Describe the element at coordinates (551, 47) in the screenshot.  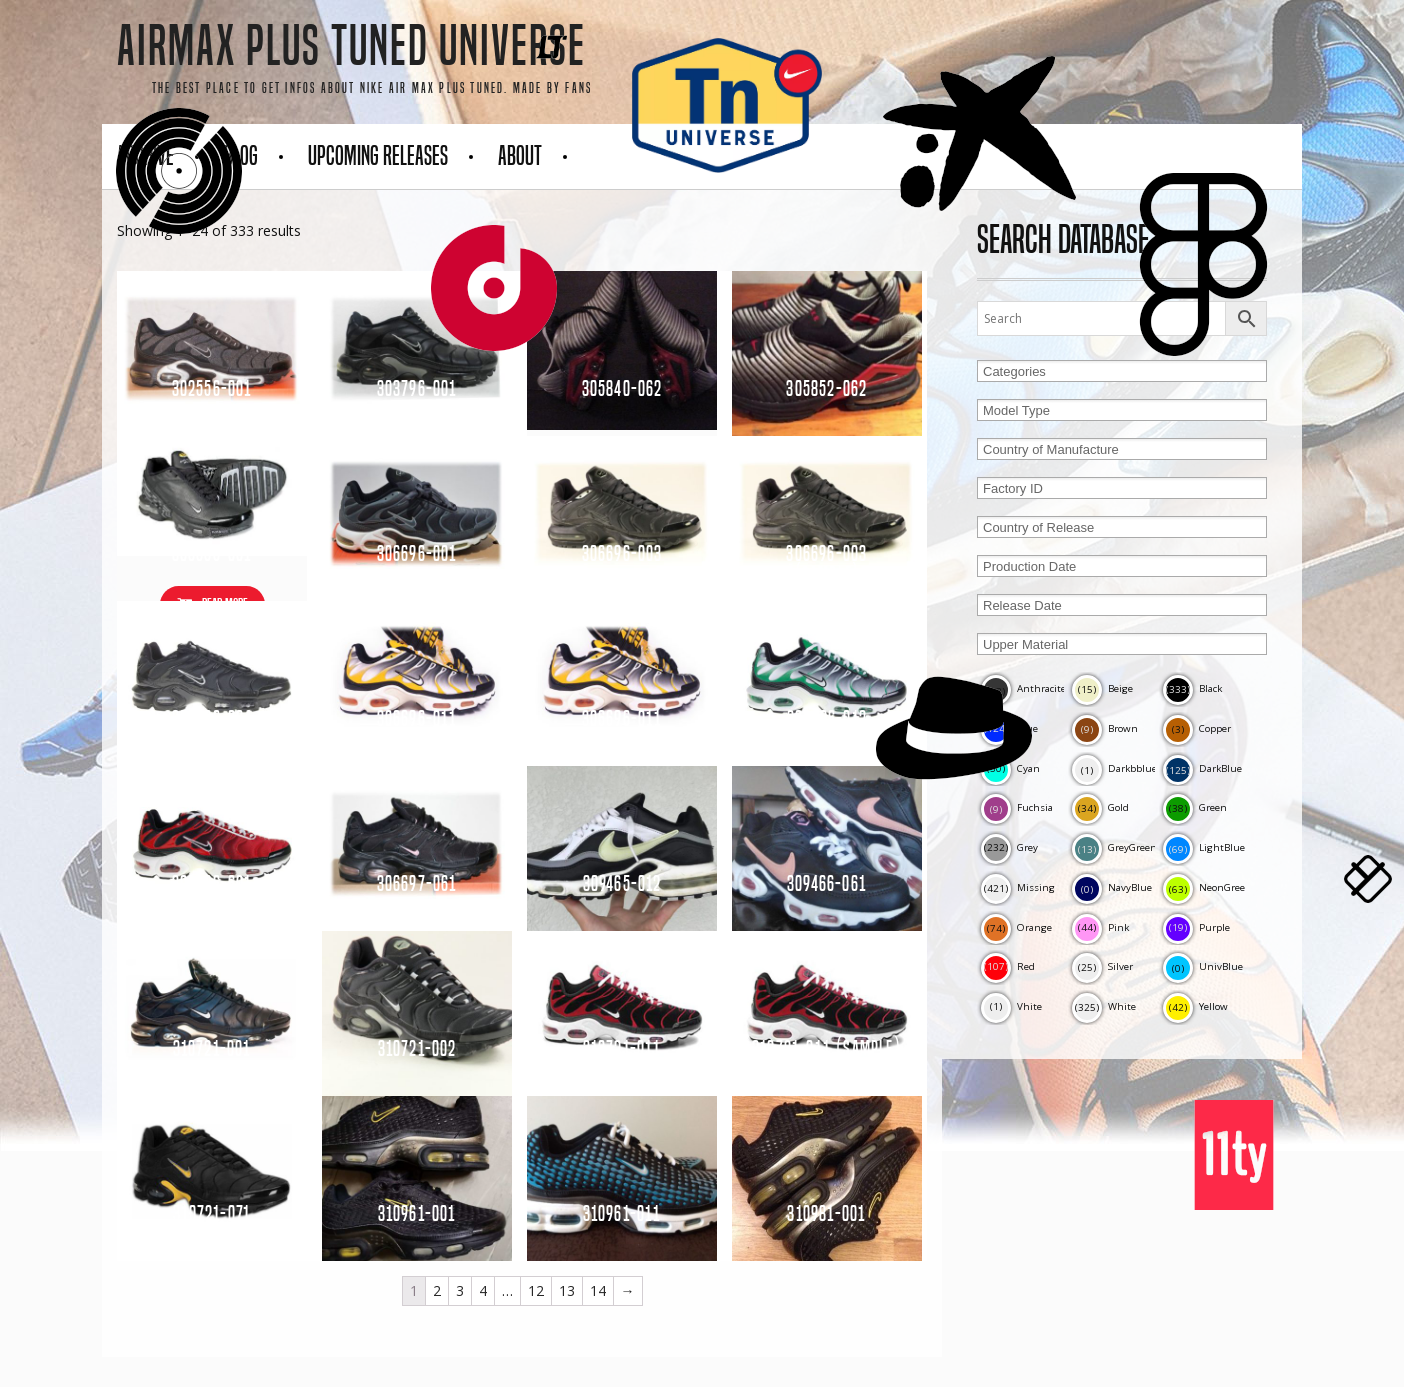
I see `open LTspice circuit simulation software` at that location.